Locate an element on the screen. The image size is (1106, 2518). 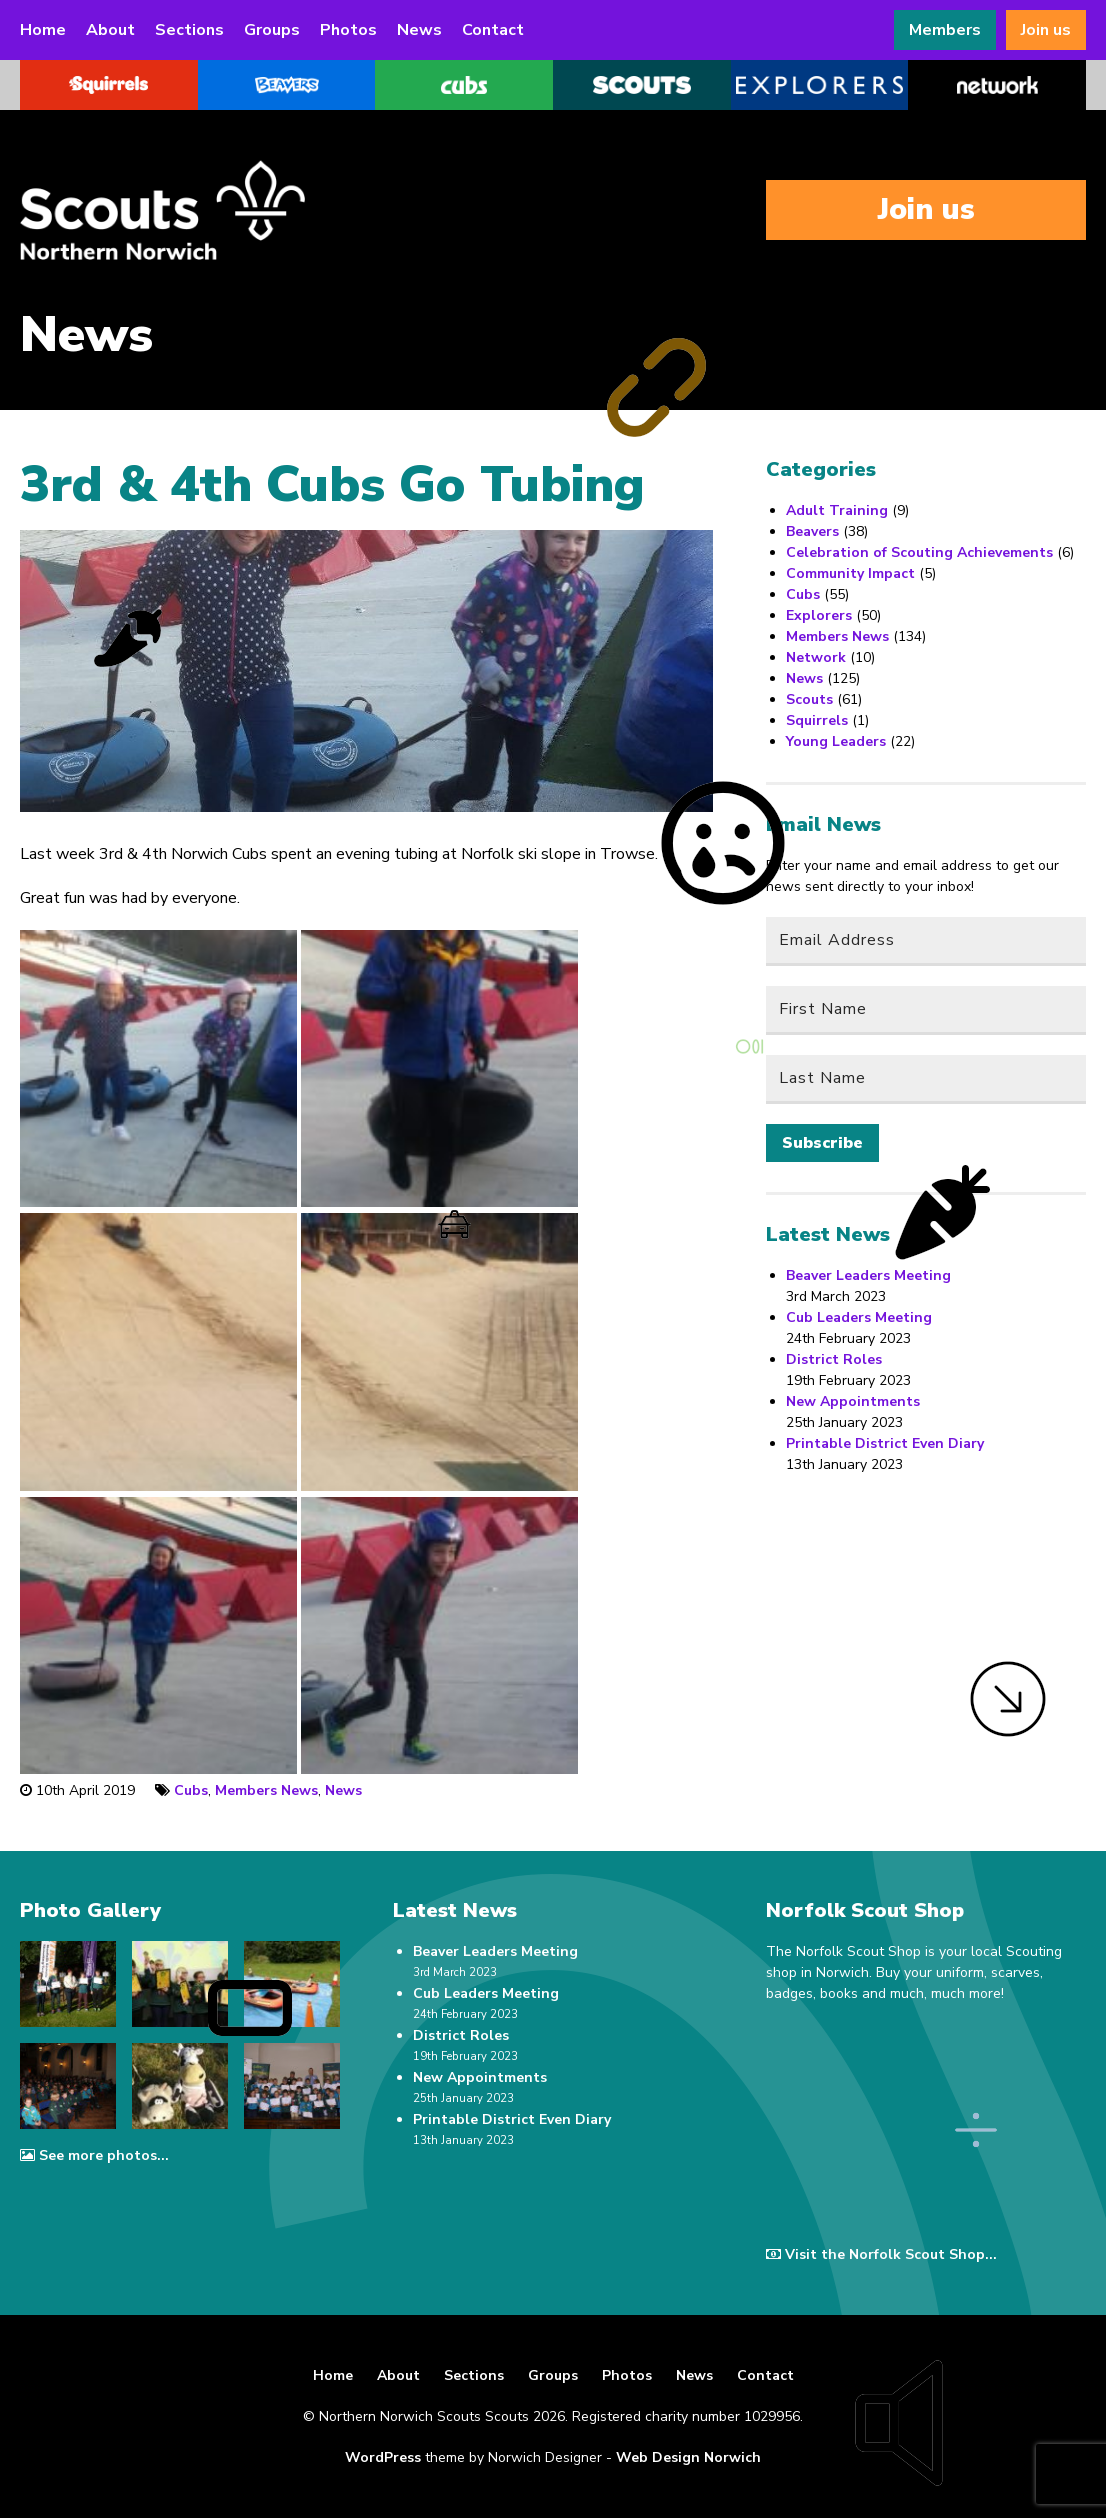
unlink or disconnect a URL is located at coordinates (656, 387).